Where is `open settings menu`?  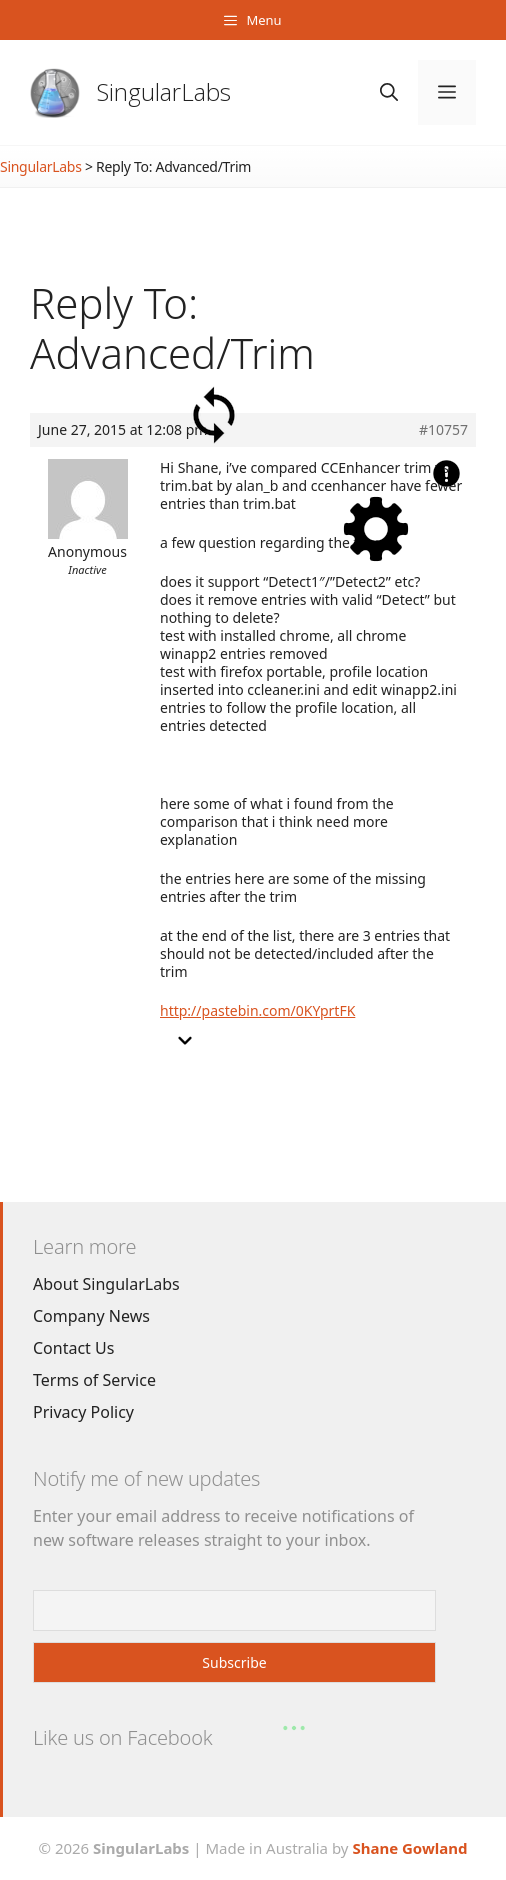 open settings menu is located at coordinates (376, 529).